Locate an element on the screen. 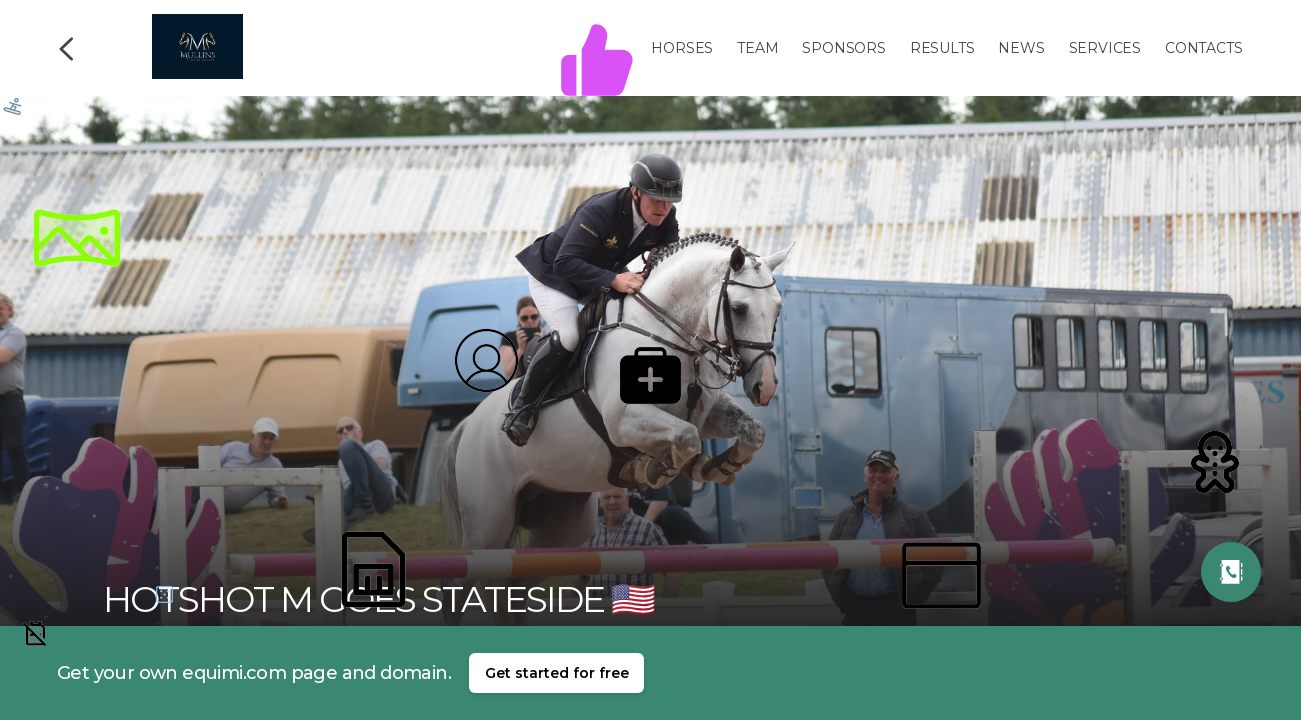  access health or medical information is located at coordinates (650, 375).